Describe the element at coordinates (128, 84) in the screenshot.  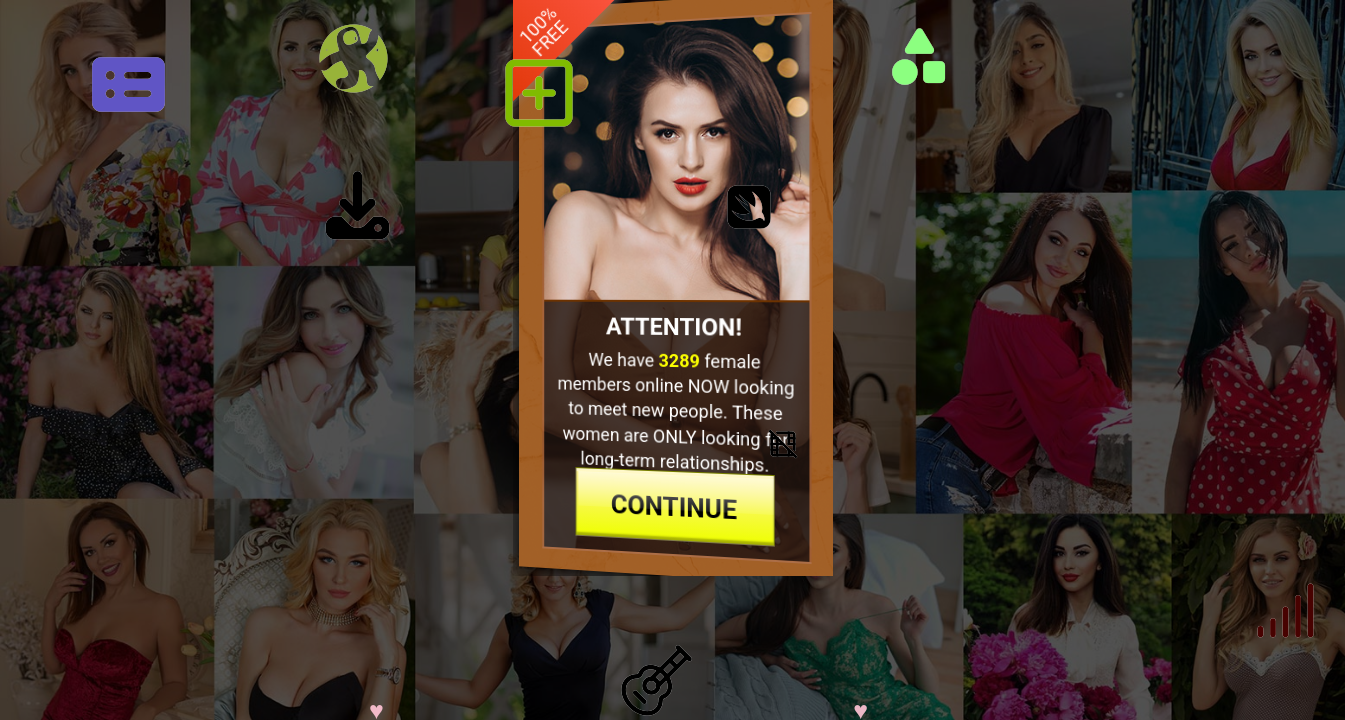
I see `view list or menu items` at that location.